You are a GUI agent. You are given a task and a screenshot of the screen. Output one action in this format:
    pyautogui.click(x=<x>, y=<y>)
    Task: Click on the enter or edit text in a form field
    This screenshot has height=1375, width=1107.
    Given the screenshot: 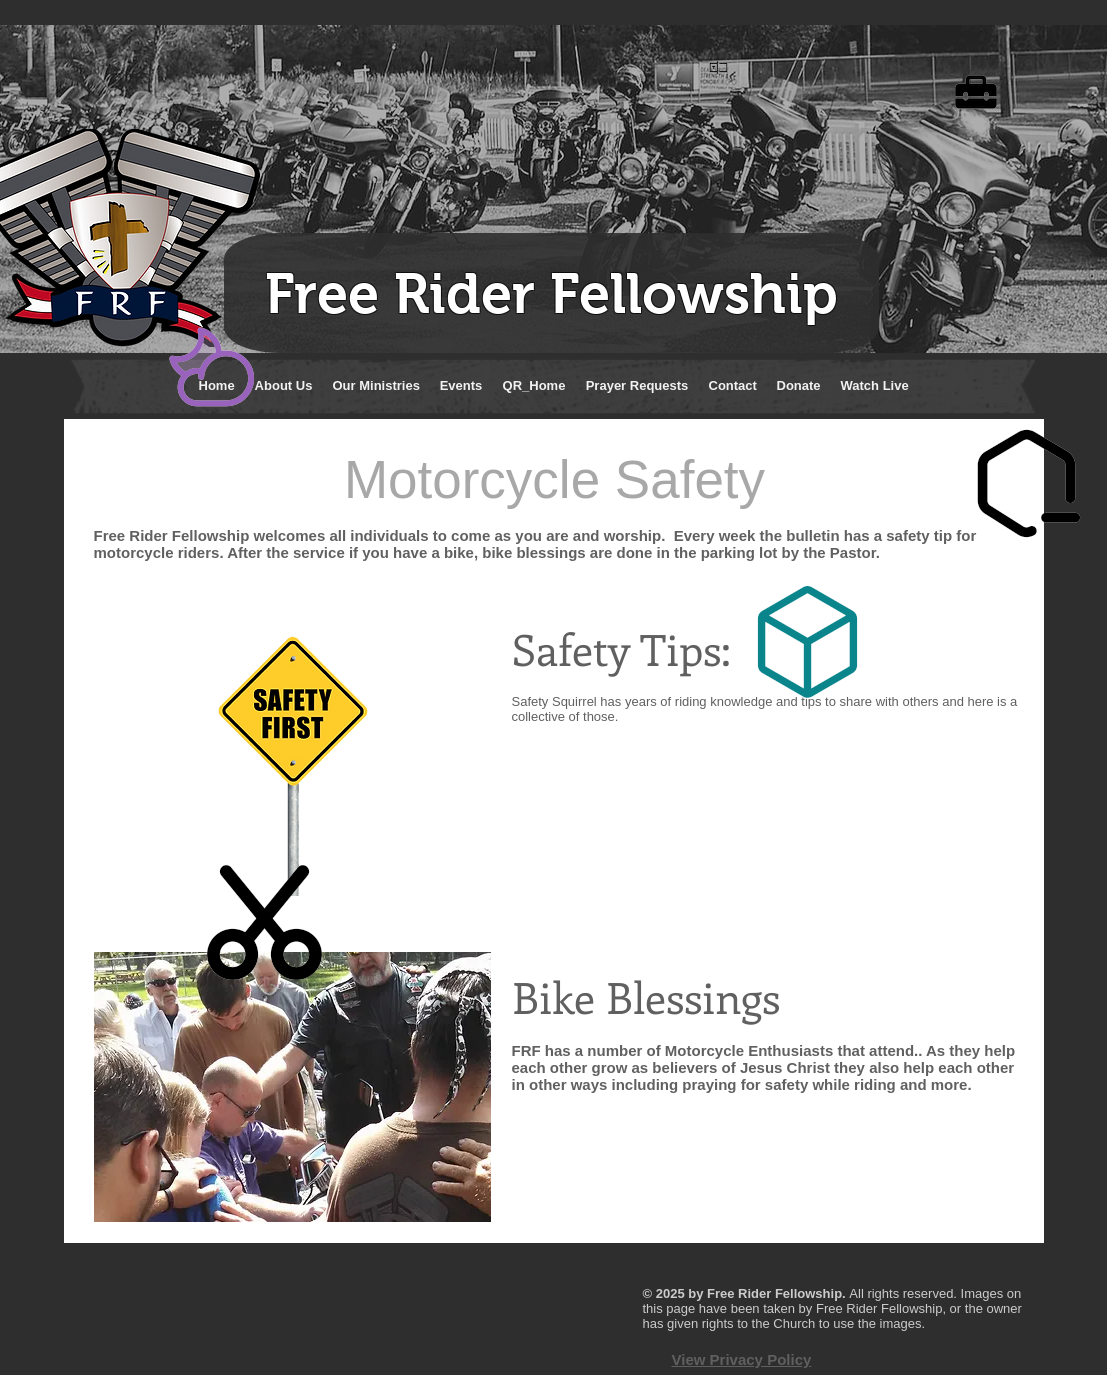 What is the action you would take?
    pyautogui.click(x=718, y=67)
    